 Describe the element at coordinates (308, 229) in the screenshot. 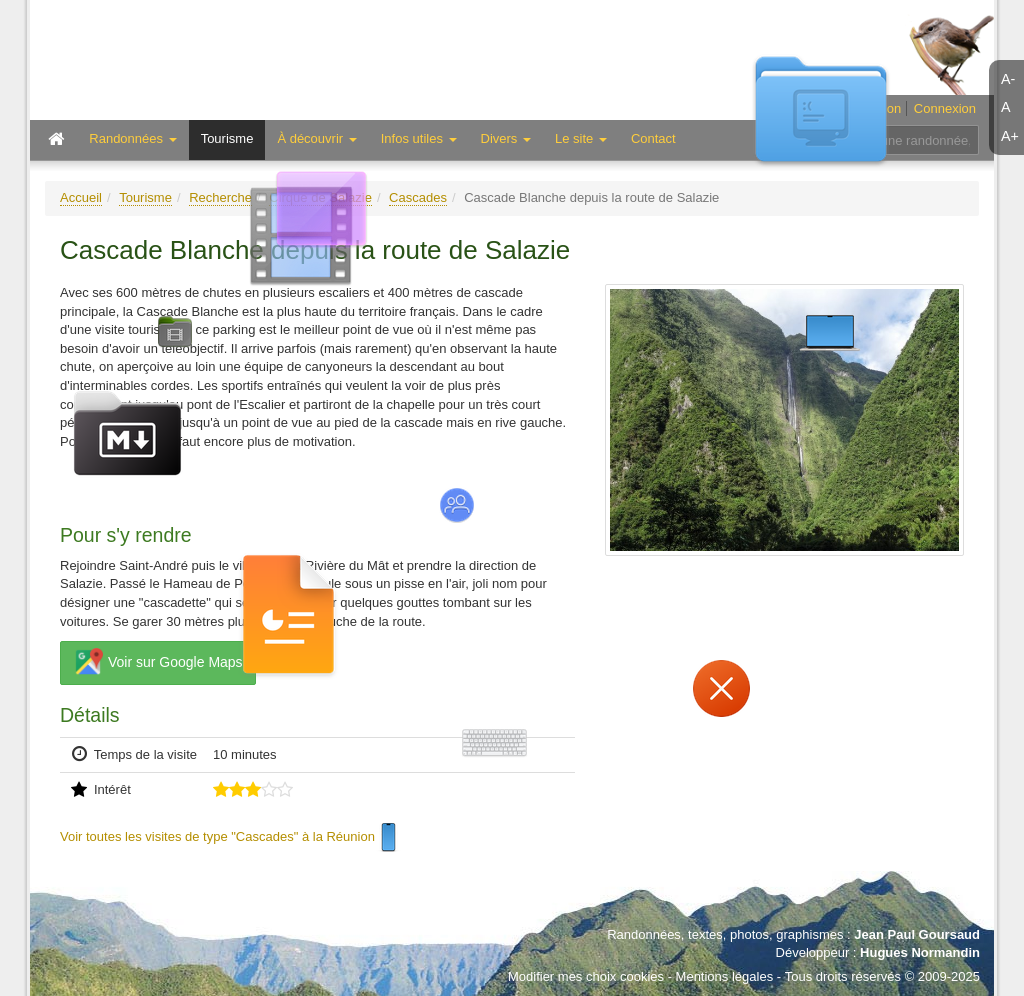

I see `apply filters to video clips in iMovie` at that location.